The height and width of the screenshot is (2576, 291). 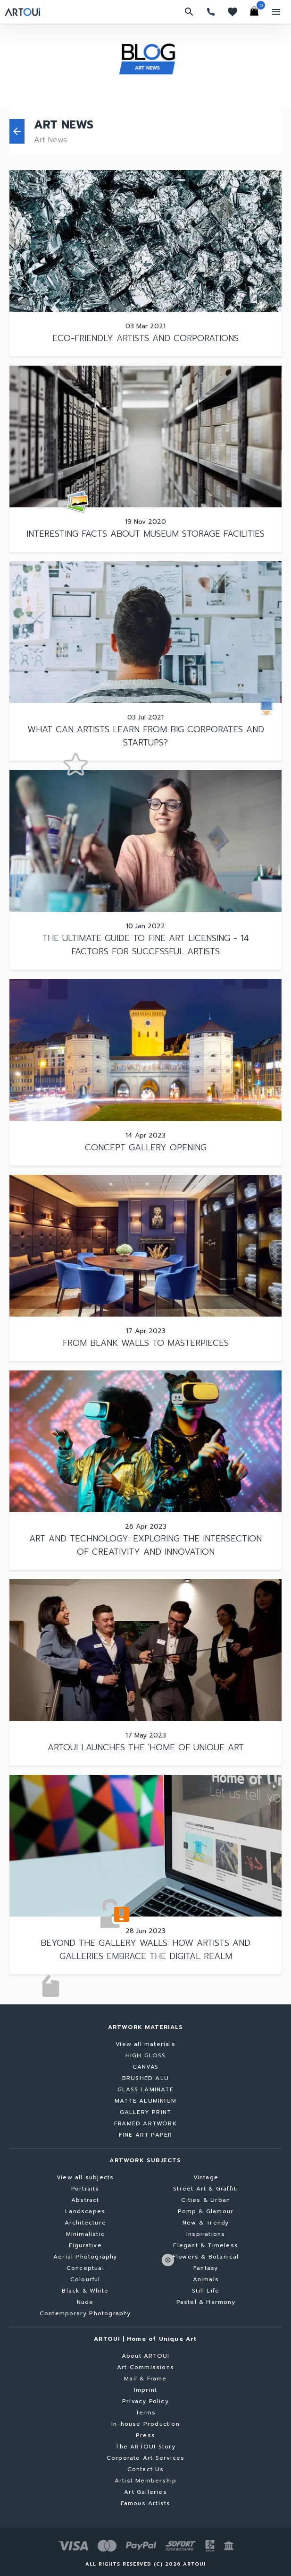 What do you see at coordinates (114, 1914) in the screenshot?
I see `indicates an insecure or unencrypted connection` at bounding box center [114, 1914].